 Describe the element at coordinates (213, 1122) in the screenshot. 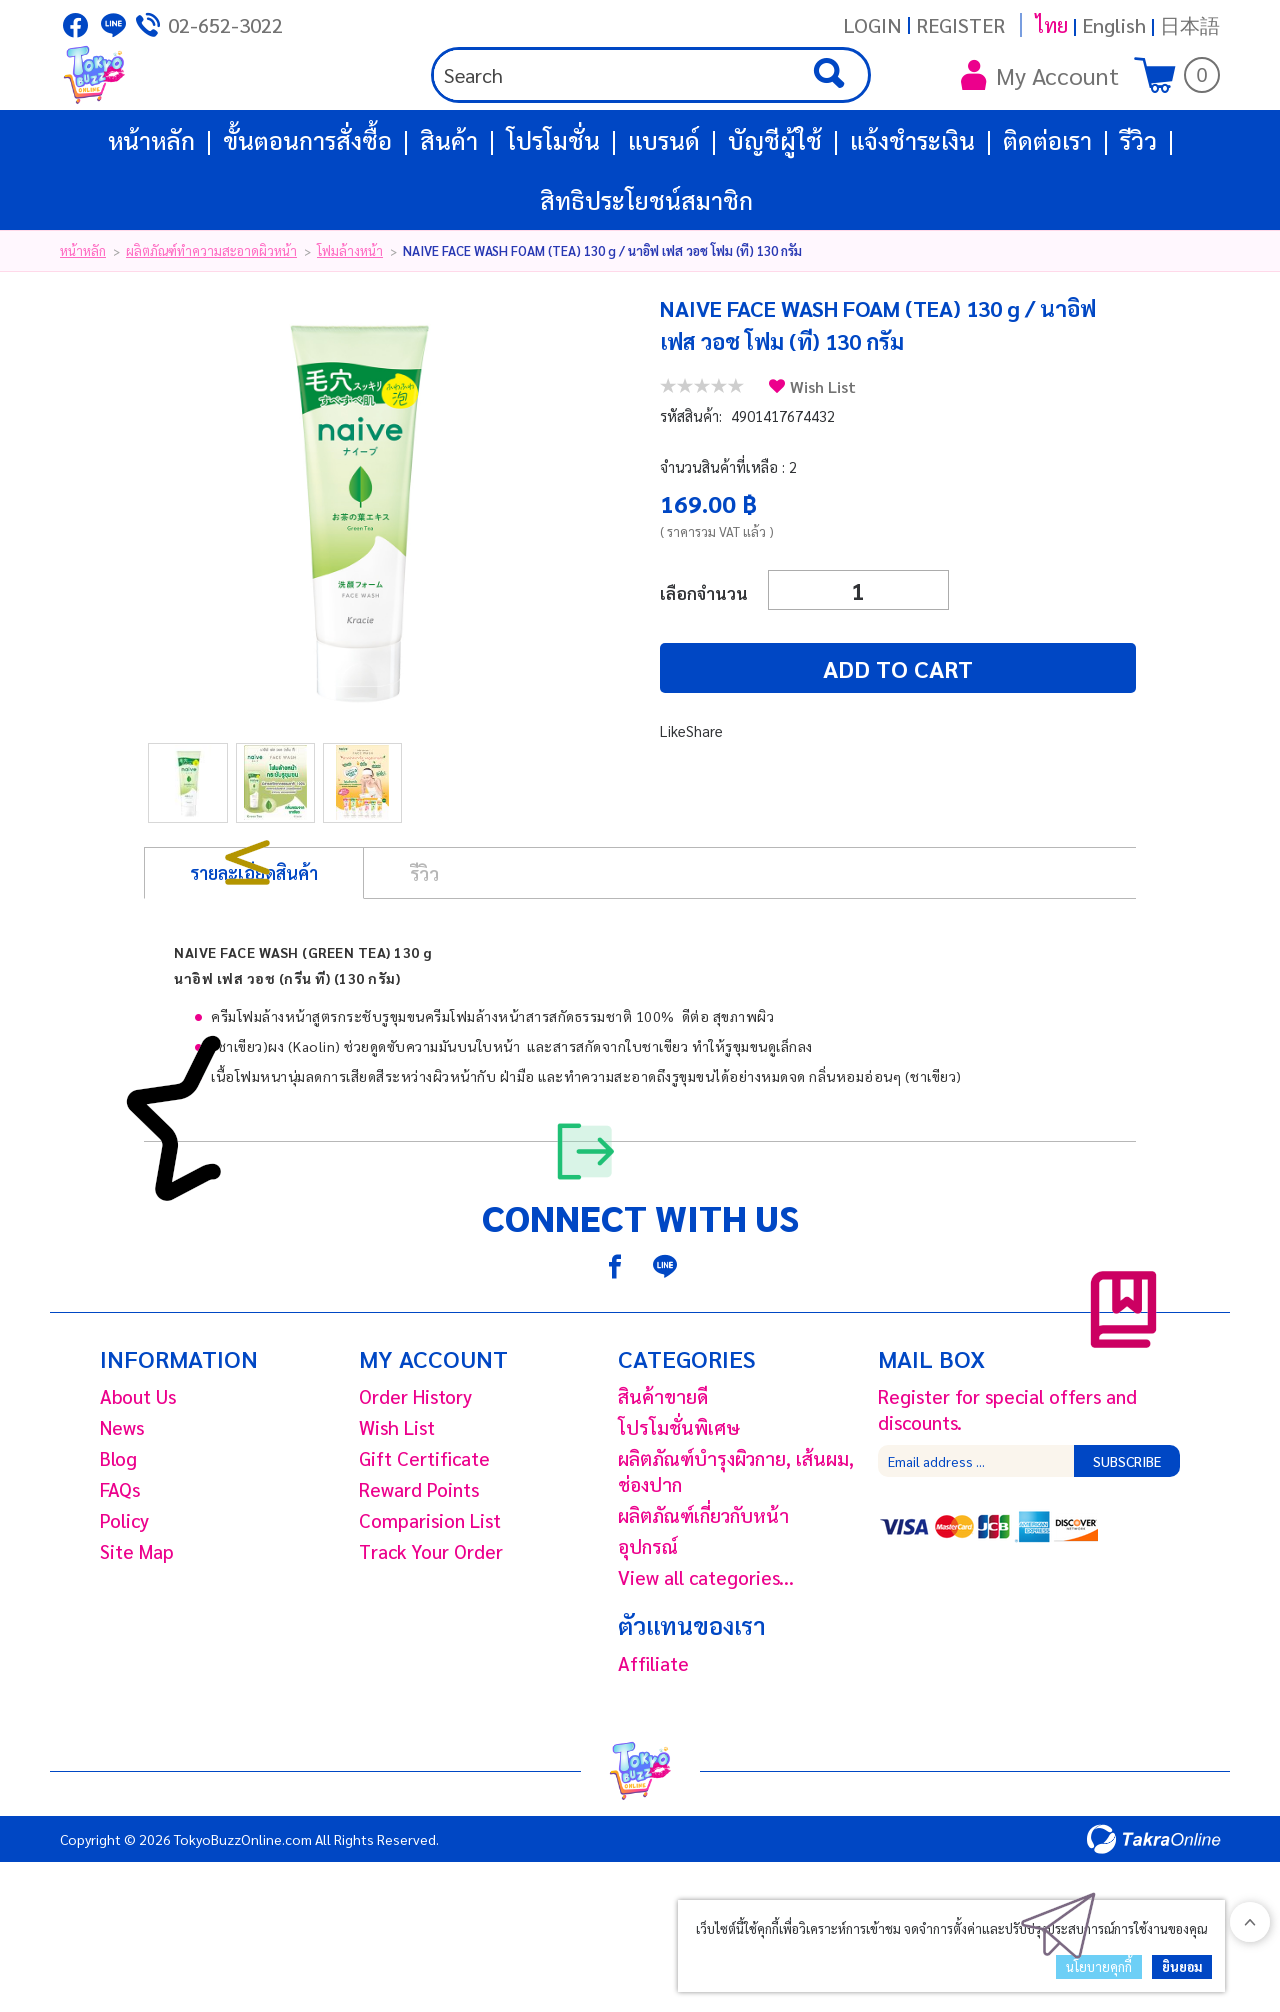

I see `indicates a partial or half-star rating` at that location.